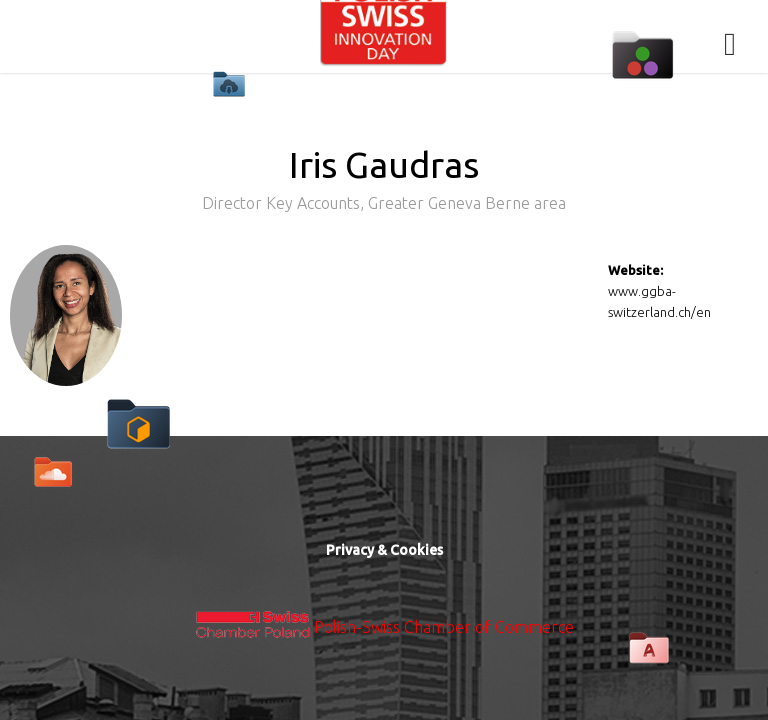 This screenshot has width=768, height=720. Describe the element at coordinates (53, 473) in the screenshot. I see `open your SoundCloud downloads folder` at that location.